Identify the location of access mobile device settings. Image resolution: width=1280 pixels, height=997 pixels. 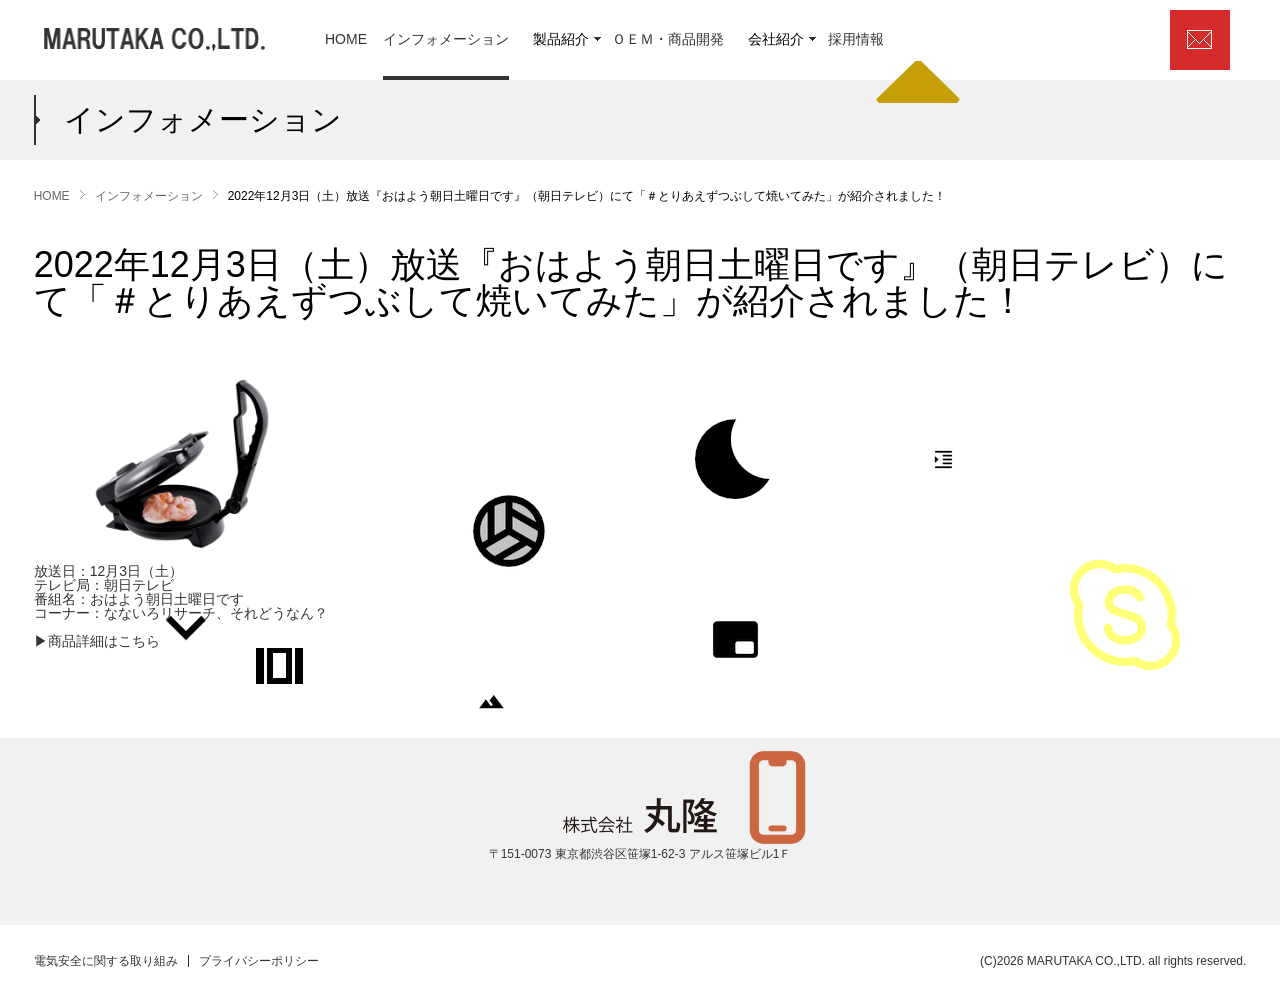
(777, 797).